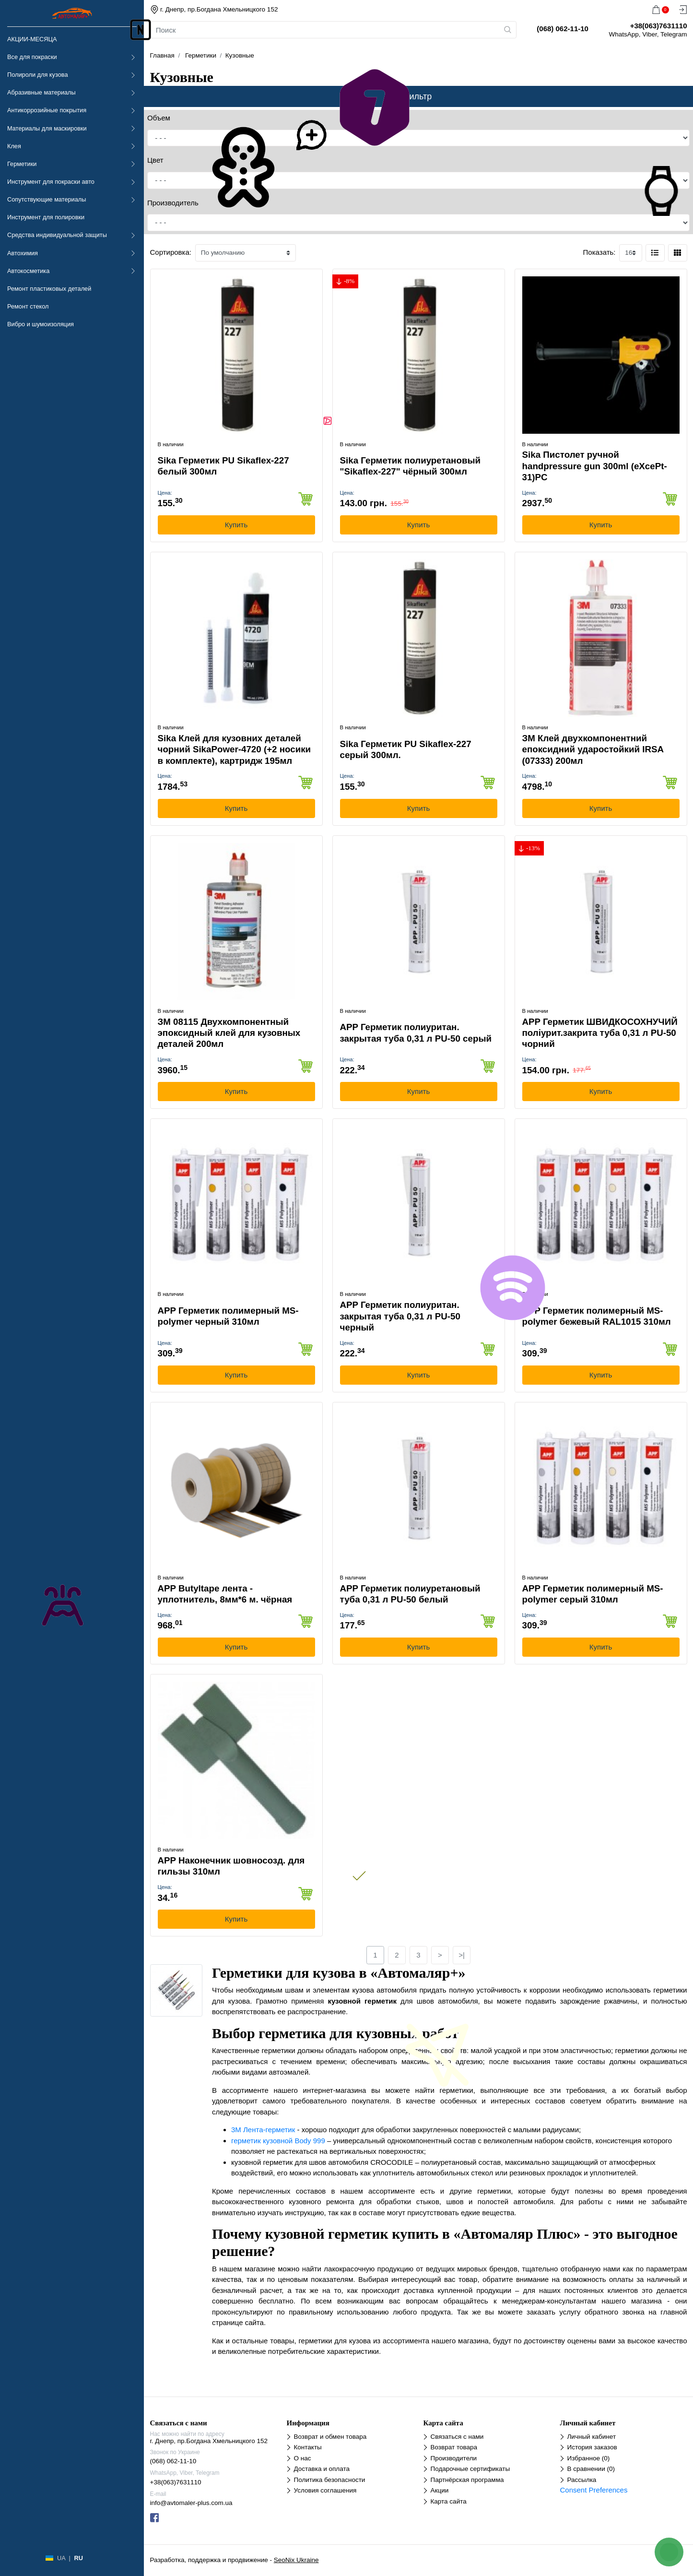 This screenshot has height=2576, width=693. Describe the element at coordinates (359, 1875) in the screenshot. I see `confirm or complete an action` at that location.